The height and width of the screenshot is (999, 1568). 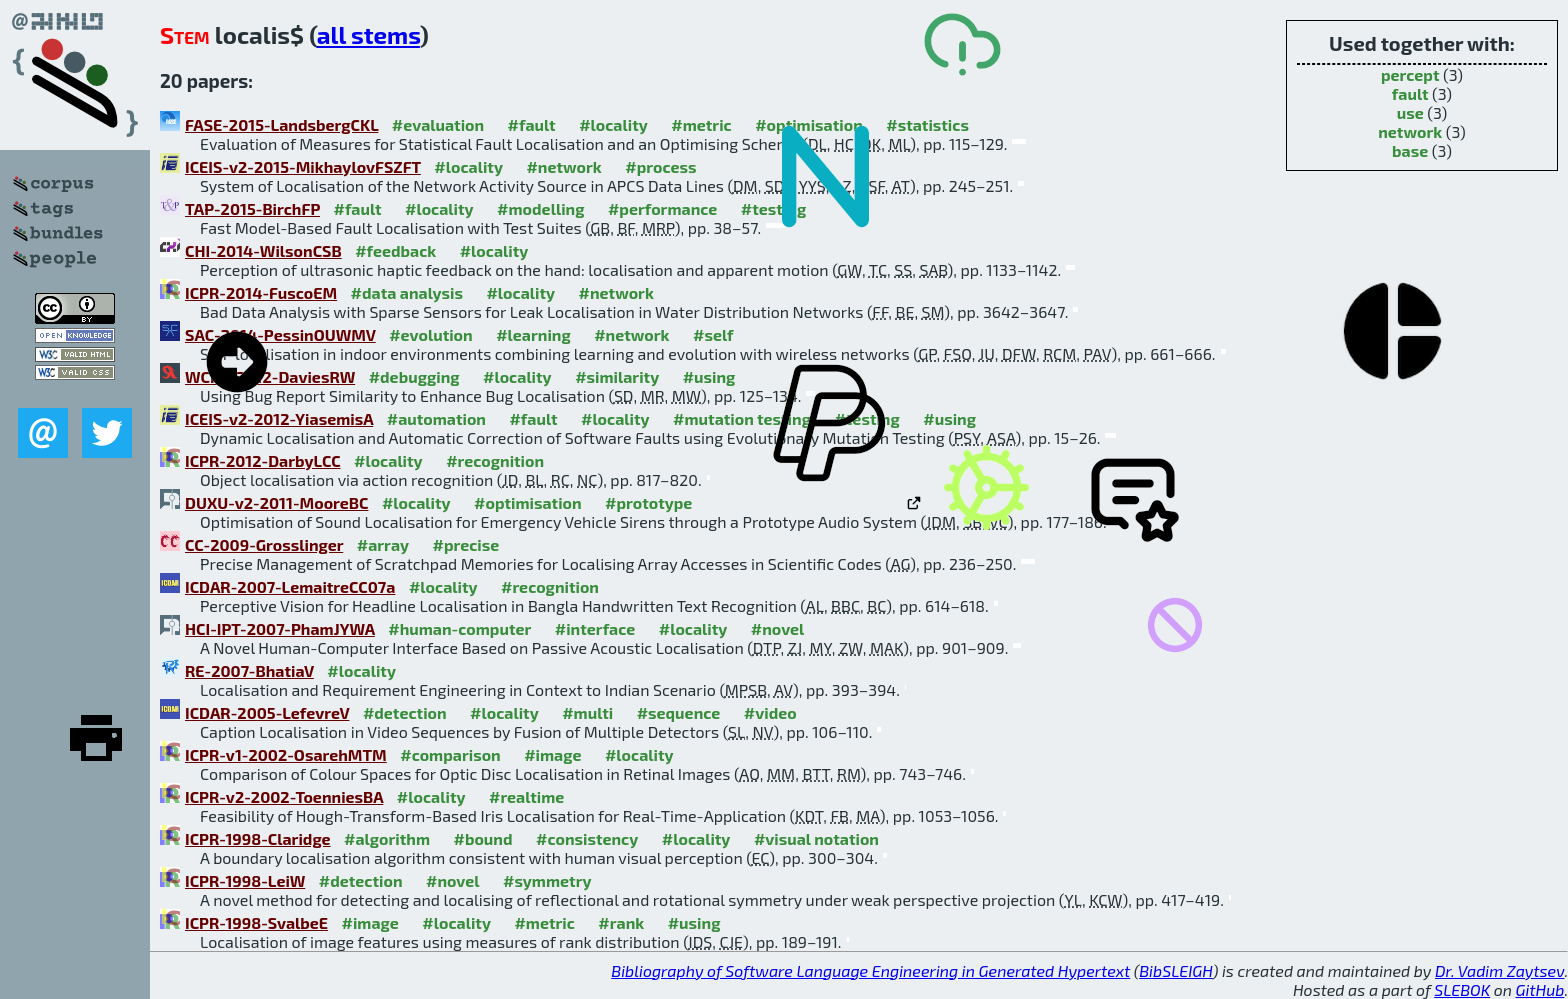 What do you see at coordinates (986, 487) in the screenshot?
I see `access settings or preferences` at bounding box center [986, 487].